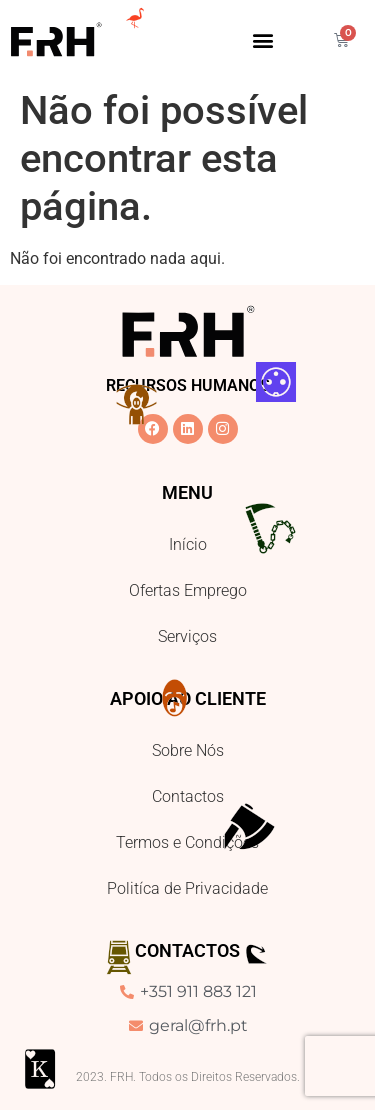 Image resolution: width=375 pixels, height=1110 pixels. Describe the element at coordinates (135, 18) in the screenshot. I see `decorative flamingo icon for tropical or summer-themed content` at that location.